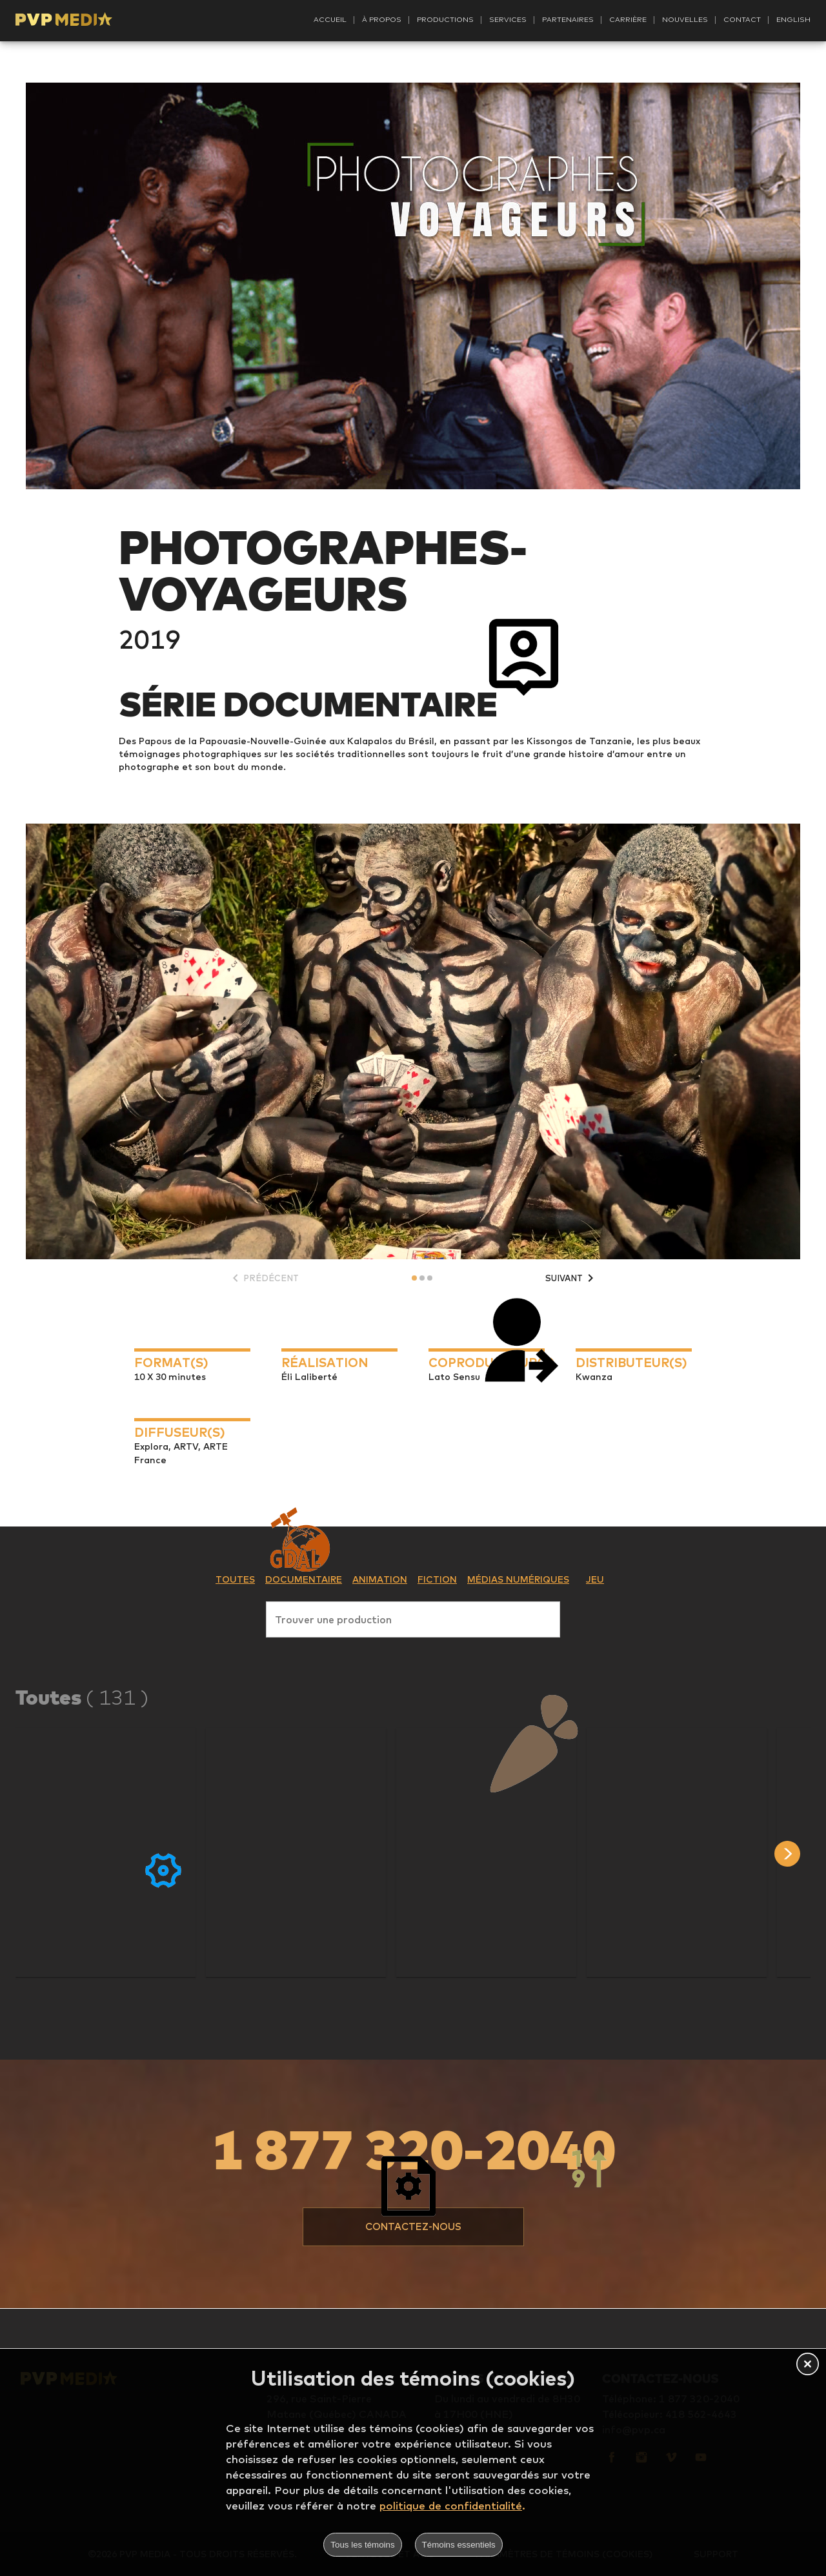 Image resolution: width=826 pixels, height=2576 pixels. I want to click on access file settings or preferences, so click(408, 2186).